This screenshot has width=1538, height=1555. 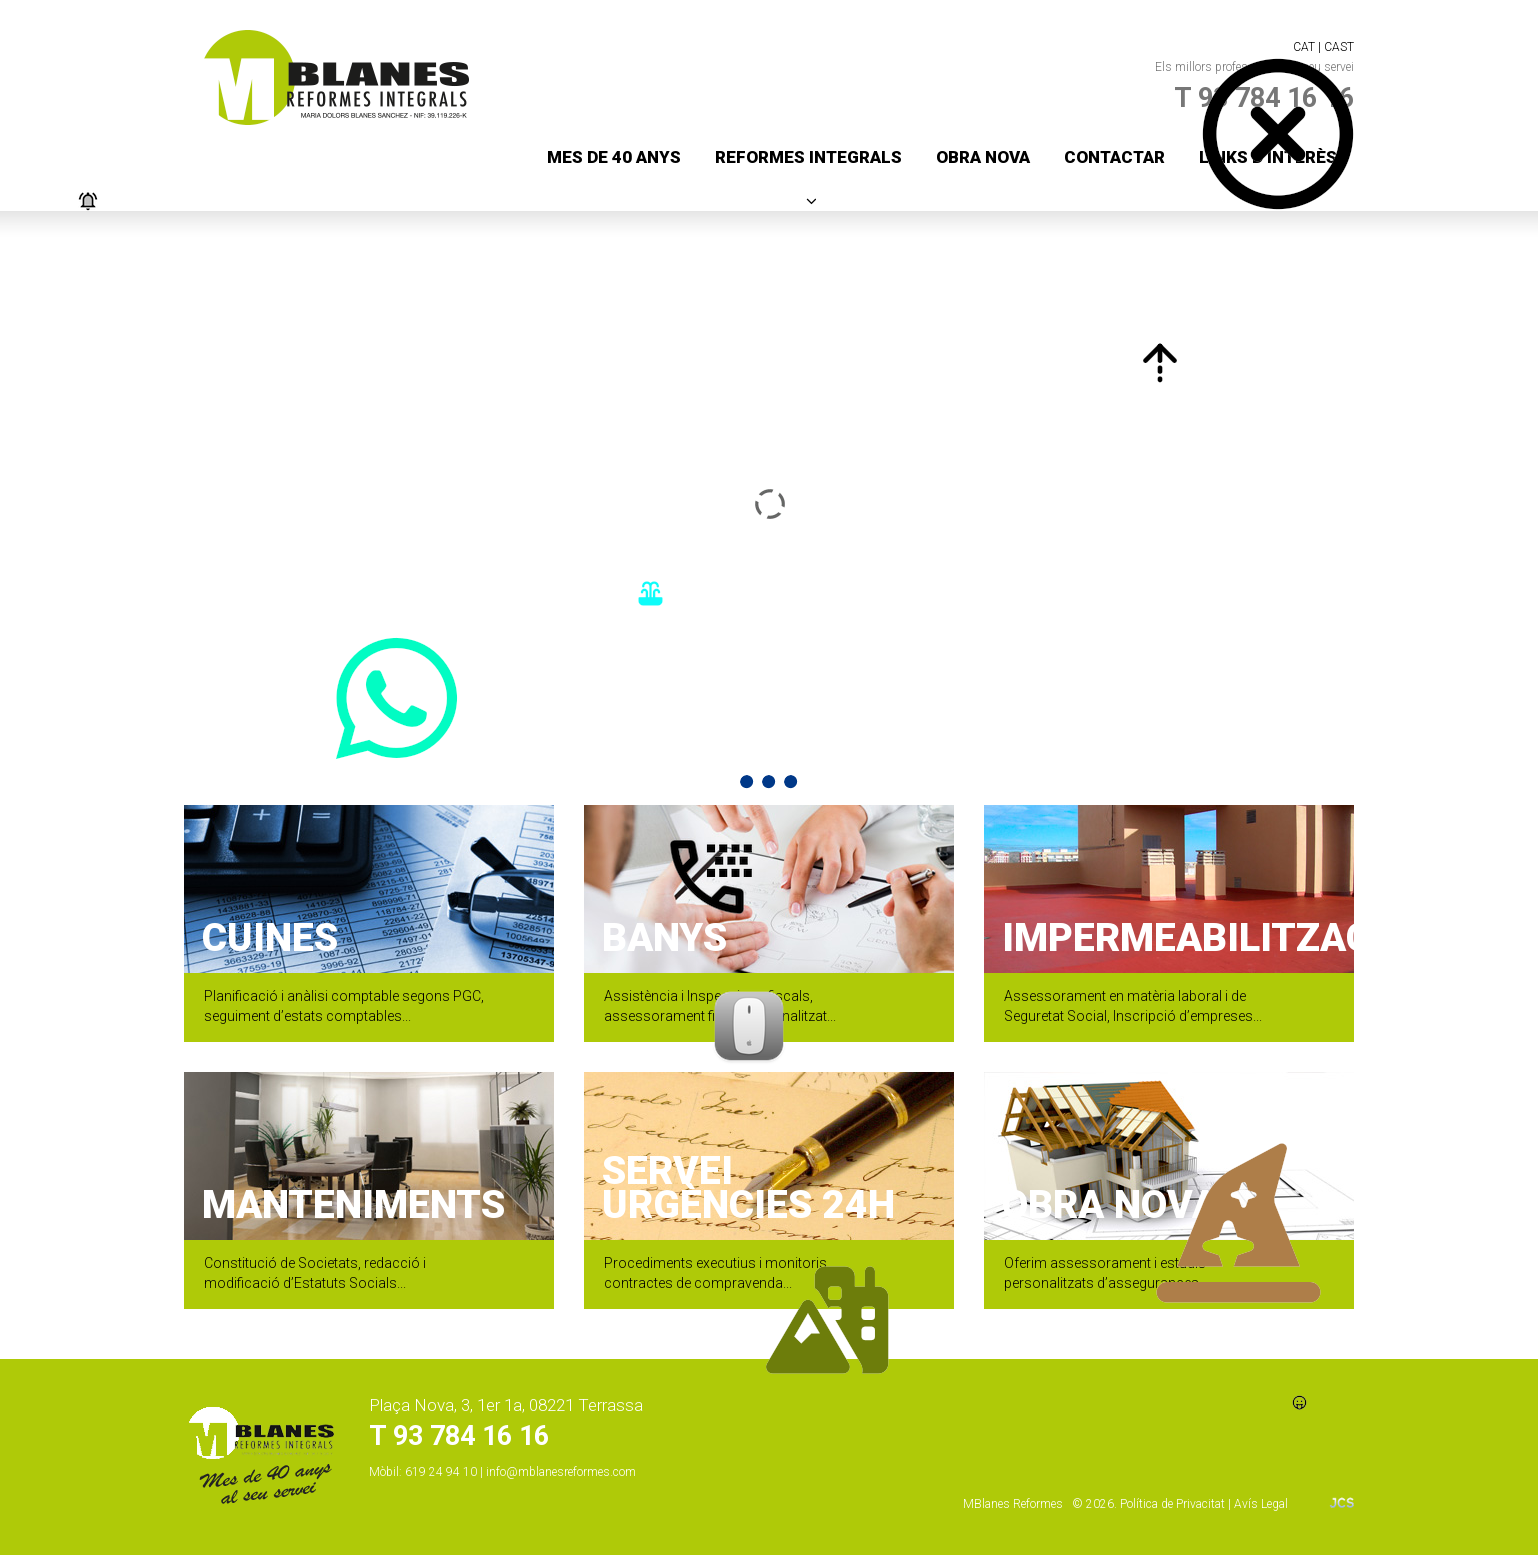 I want to click on view nearby fountains or water features, so click(x=650, y=593).